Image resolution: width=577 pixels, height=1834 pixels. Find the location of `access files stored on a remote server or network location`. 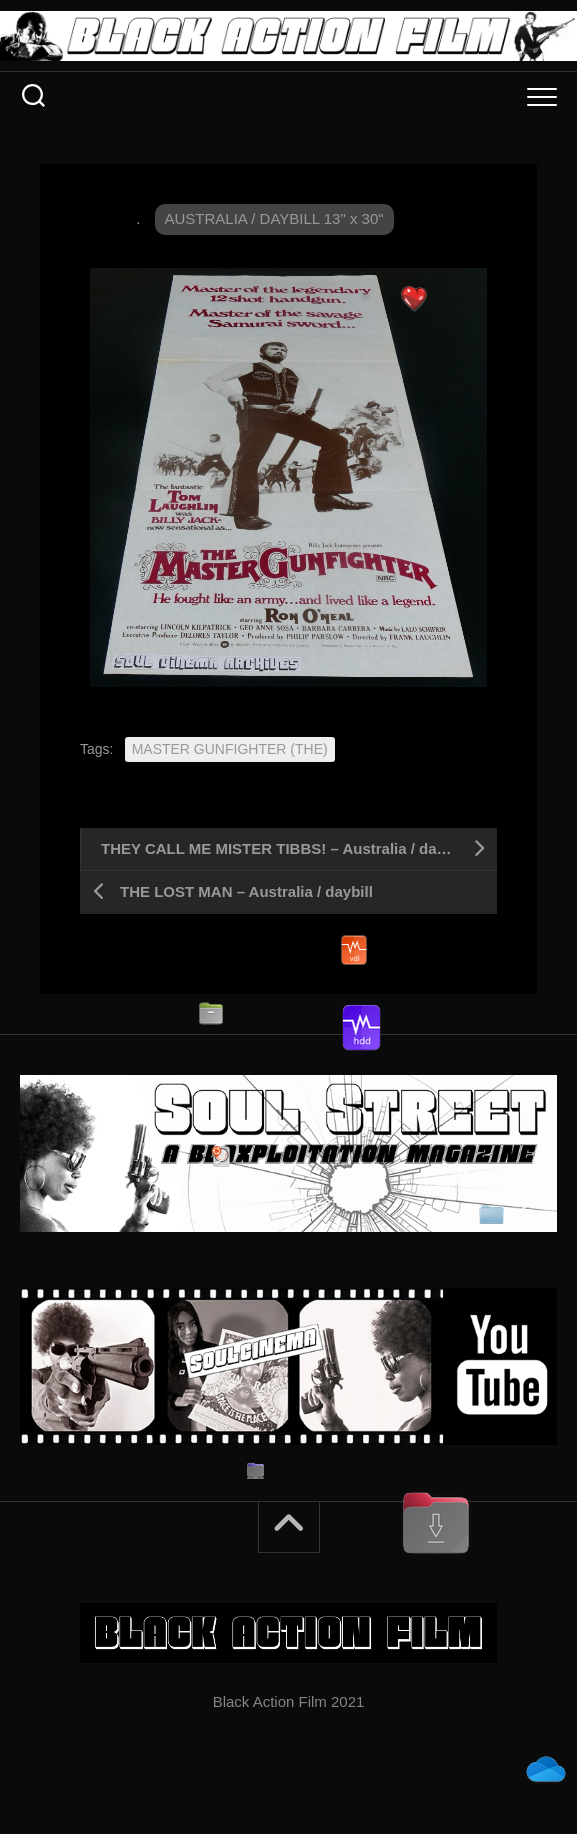

access files stored on a remote server or network location is located at coordinates (255, 1470).